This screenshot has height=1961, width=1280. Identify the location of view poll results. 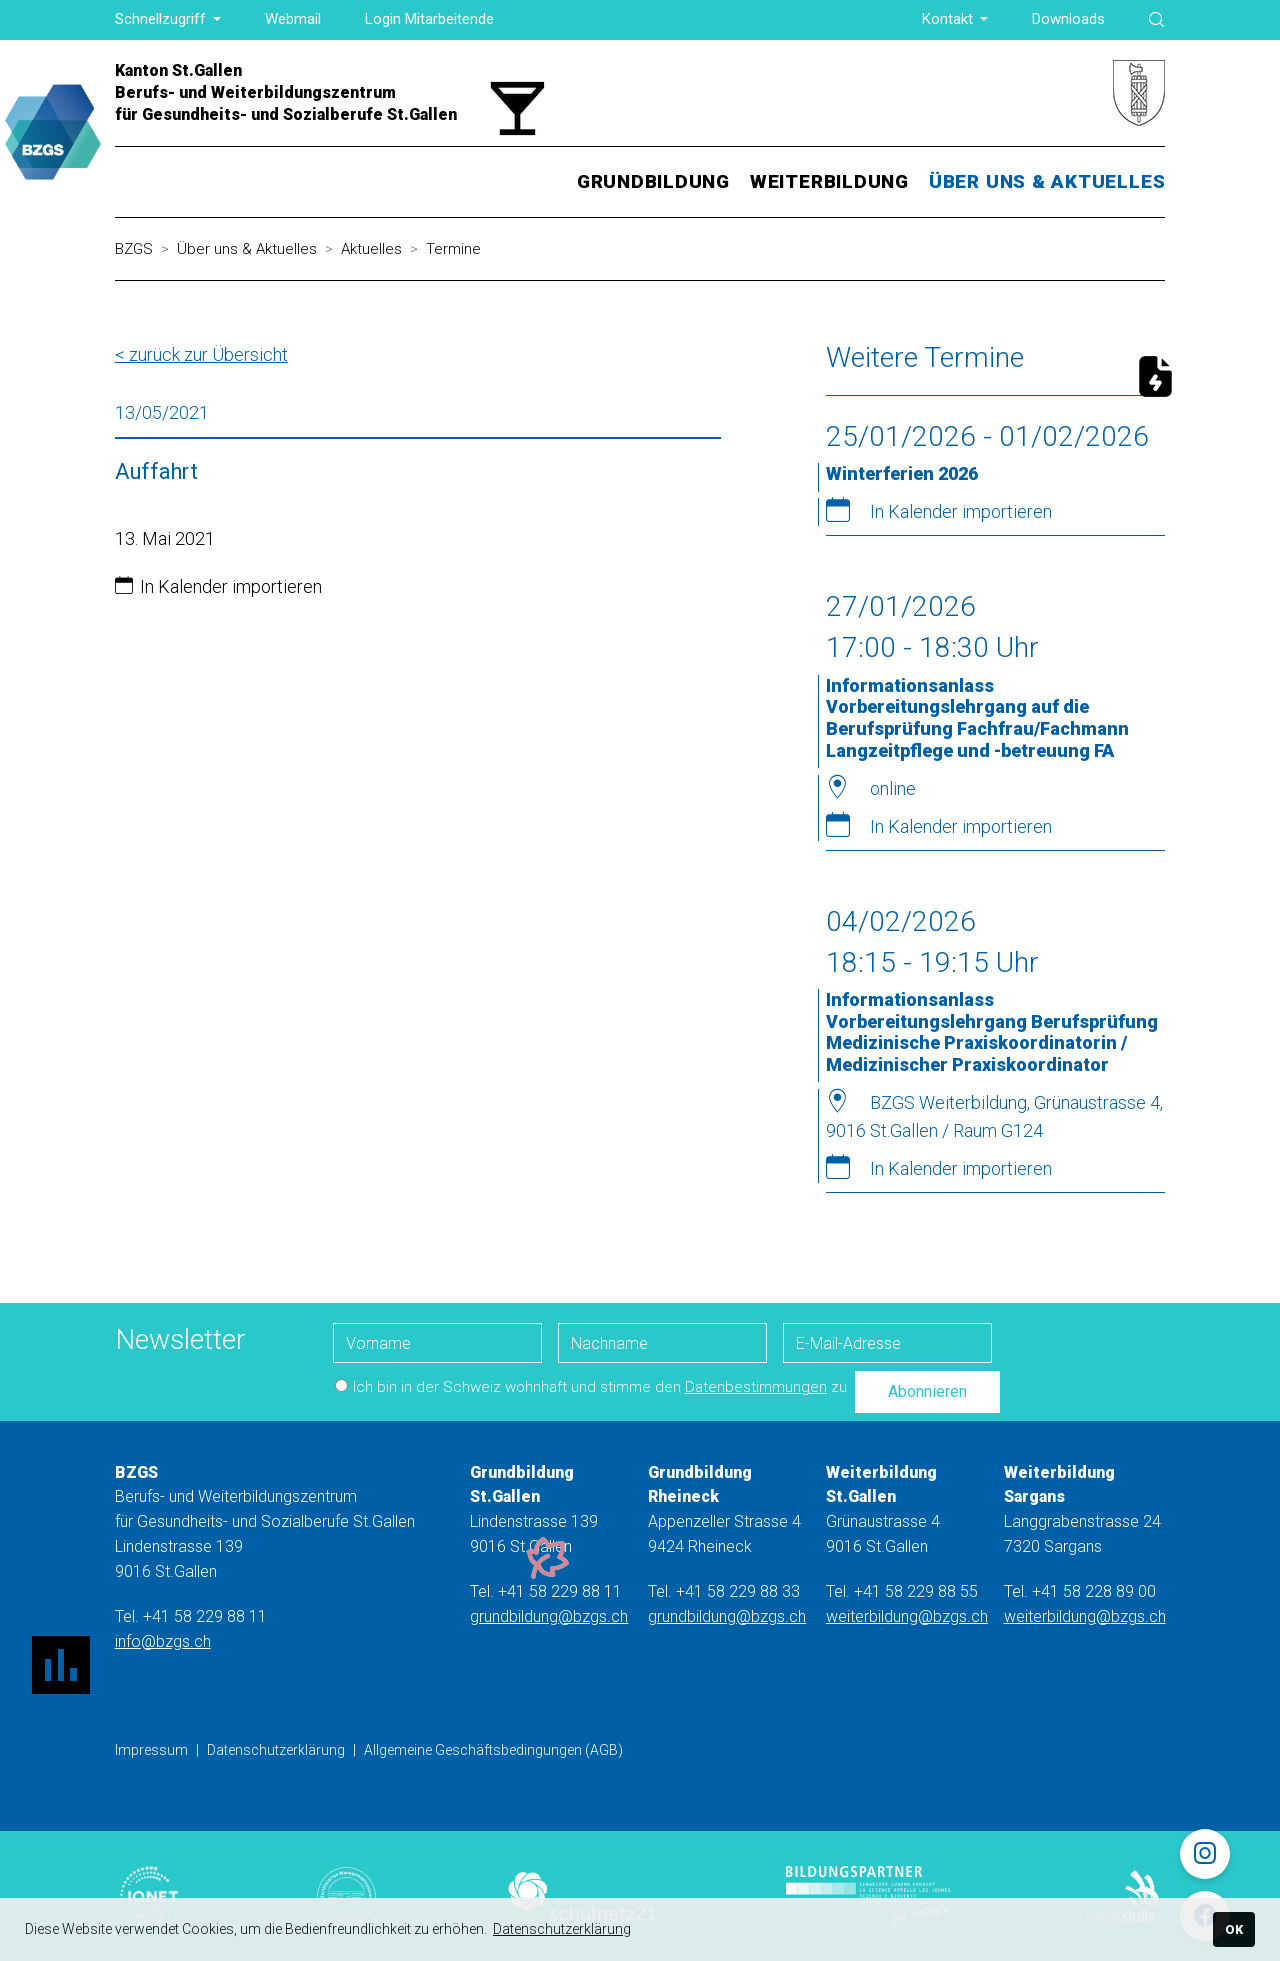
(61, 1665).